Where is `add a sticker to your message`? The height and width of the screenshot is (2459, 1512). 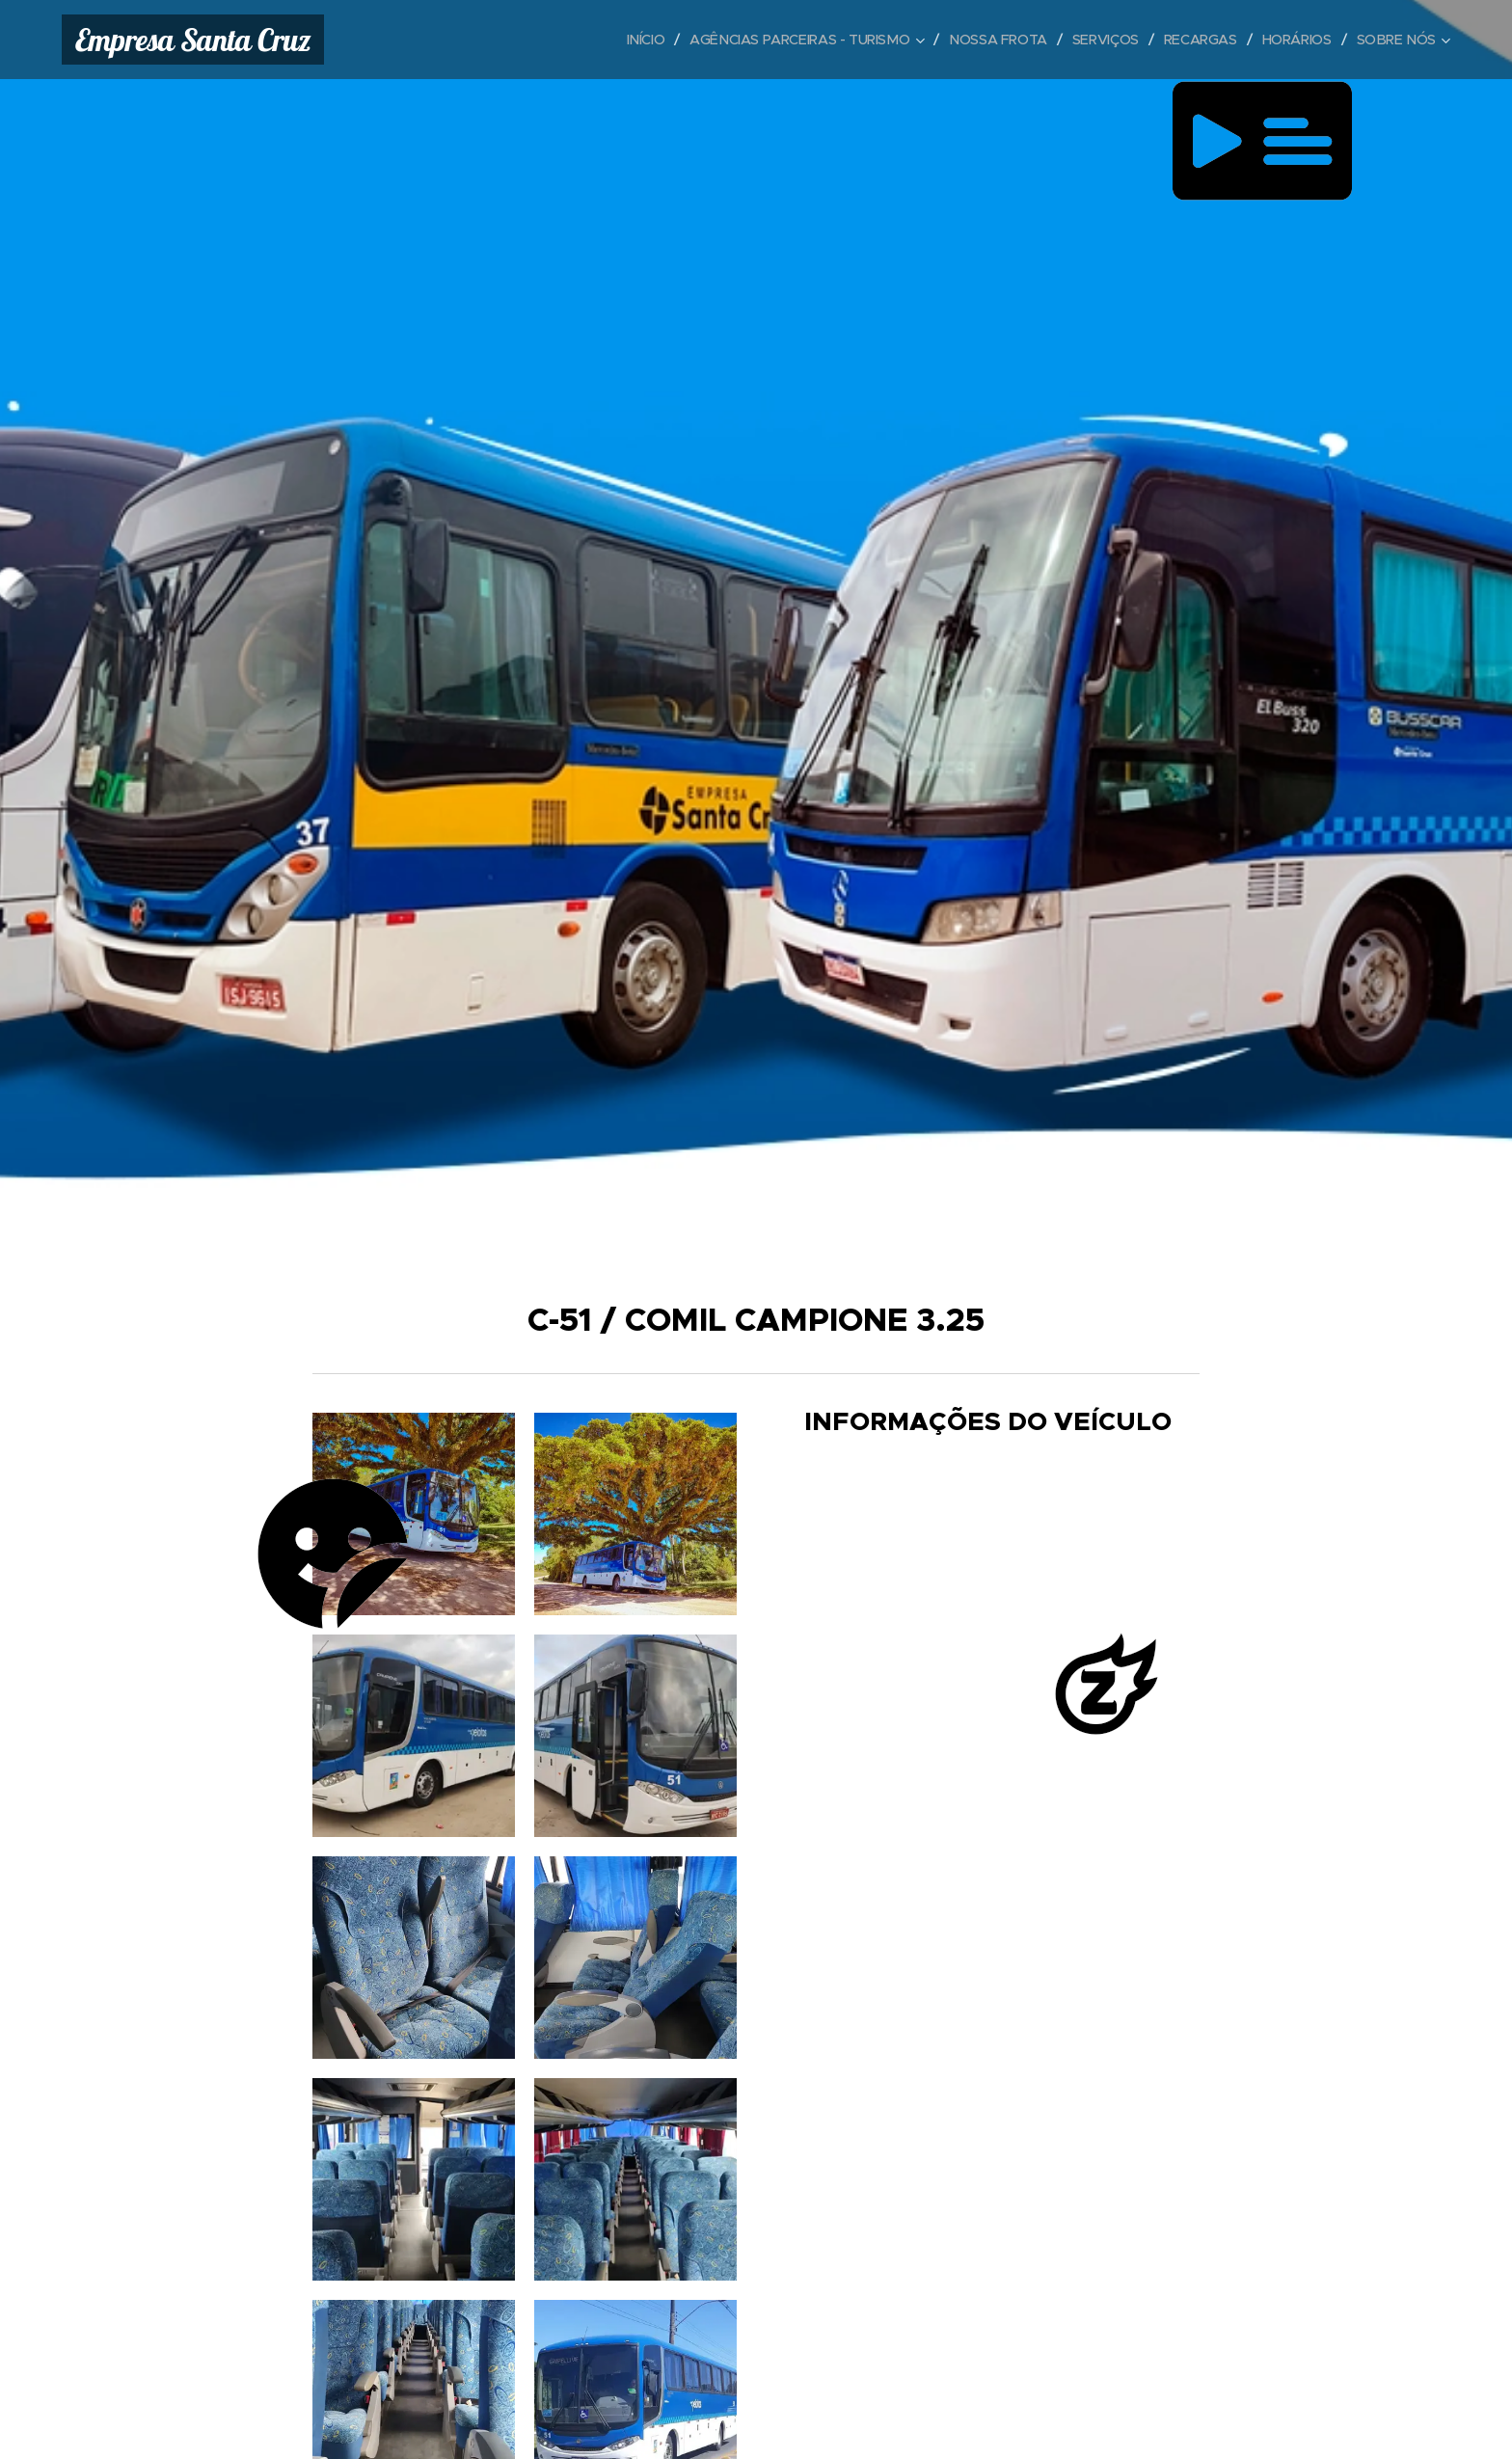 add a sticker to your message is located at coordinates (333, 1554).